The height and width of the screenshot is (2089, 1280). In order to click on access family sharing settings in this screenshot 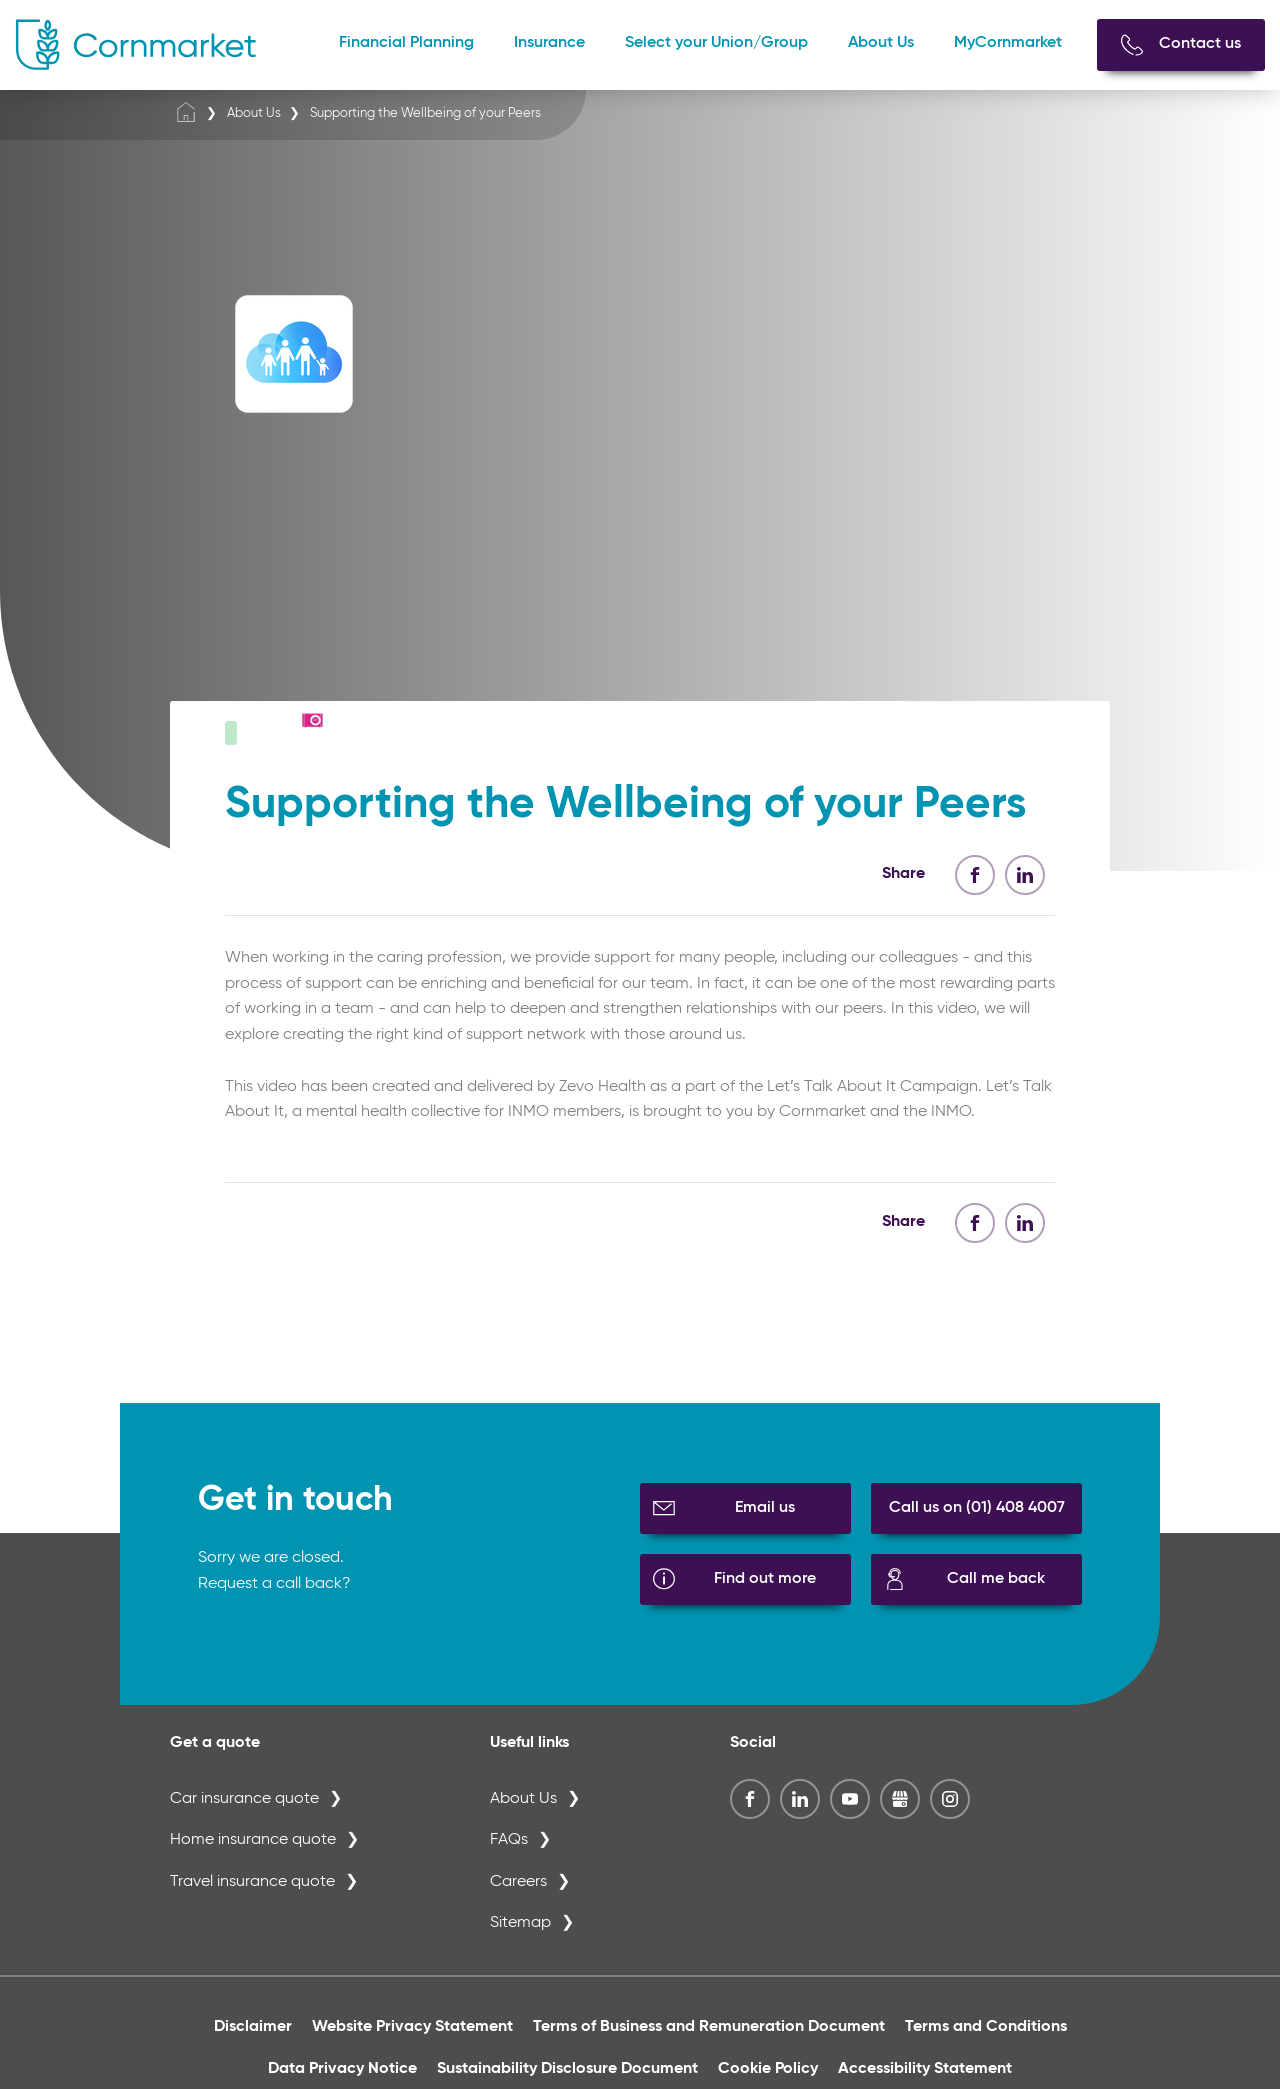, I will do `click(294, 354)`.